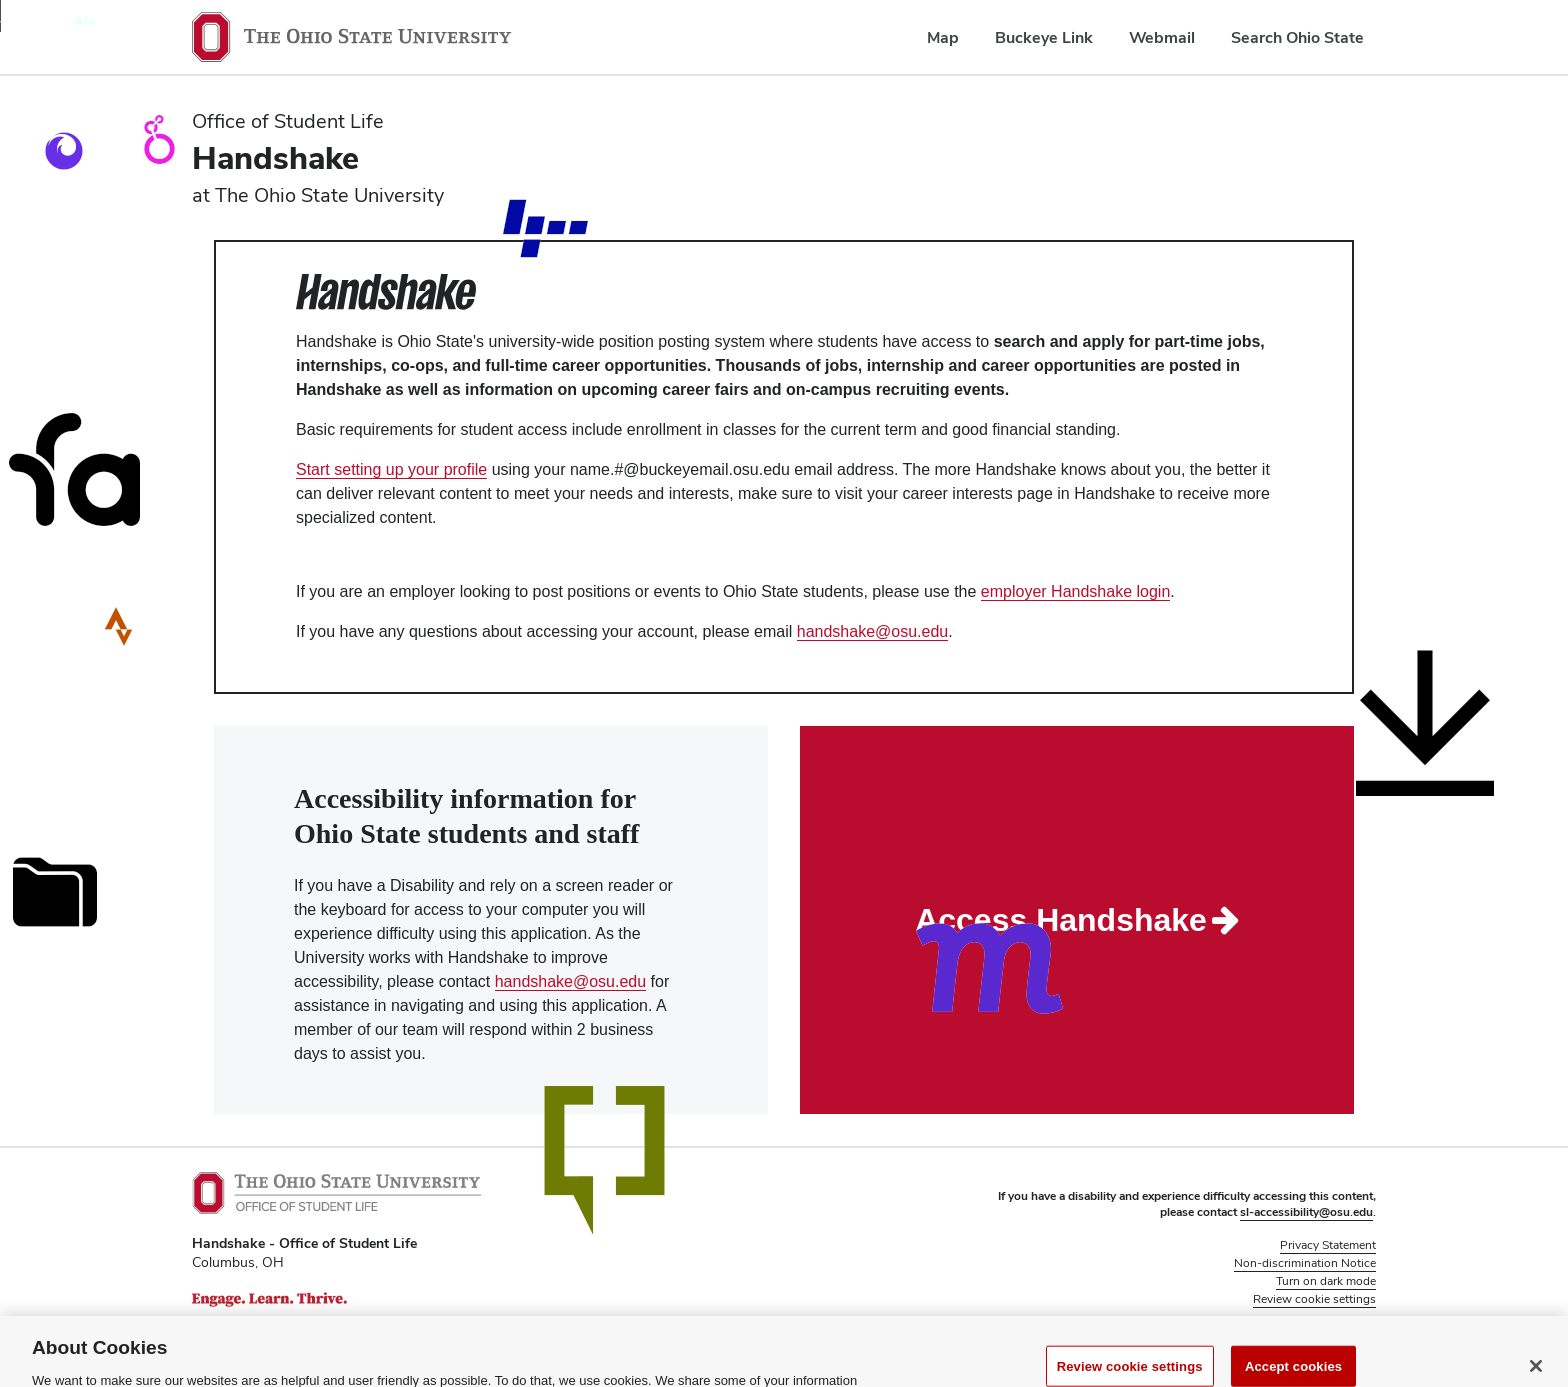  Describe the element at coordinates (545, 228) in the screenshot. I see `visit have i been pwned website` at that location.